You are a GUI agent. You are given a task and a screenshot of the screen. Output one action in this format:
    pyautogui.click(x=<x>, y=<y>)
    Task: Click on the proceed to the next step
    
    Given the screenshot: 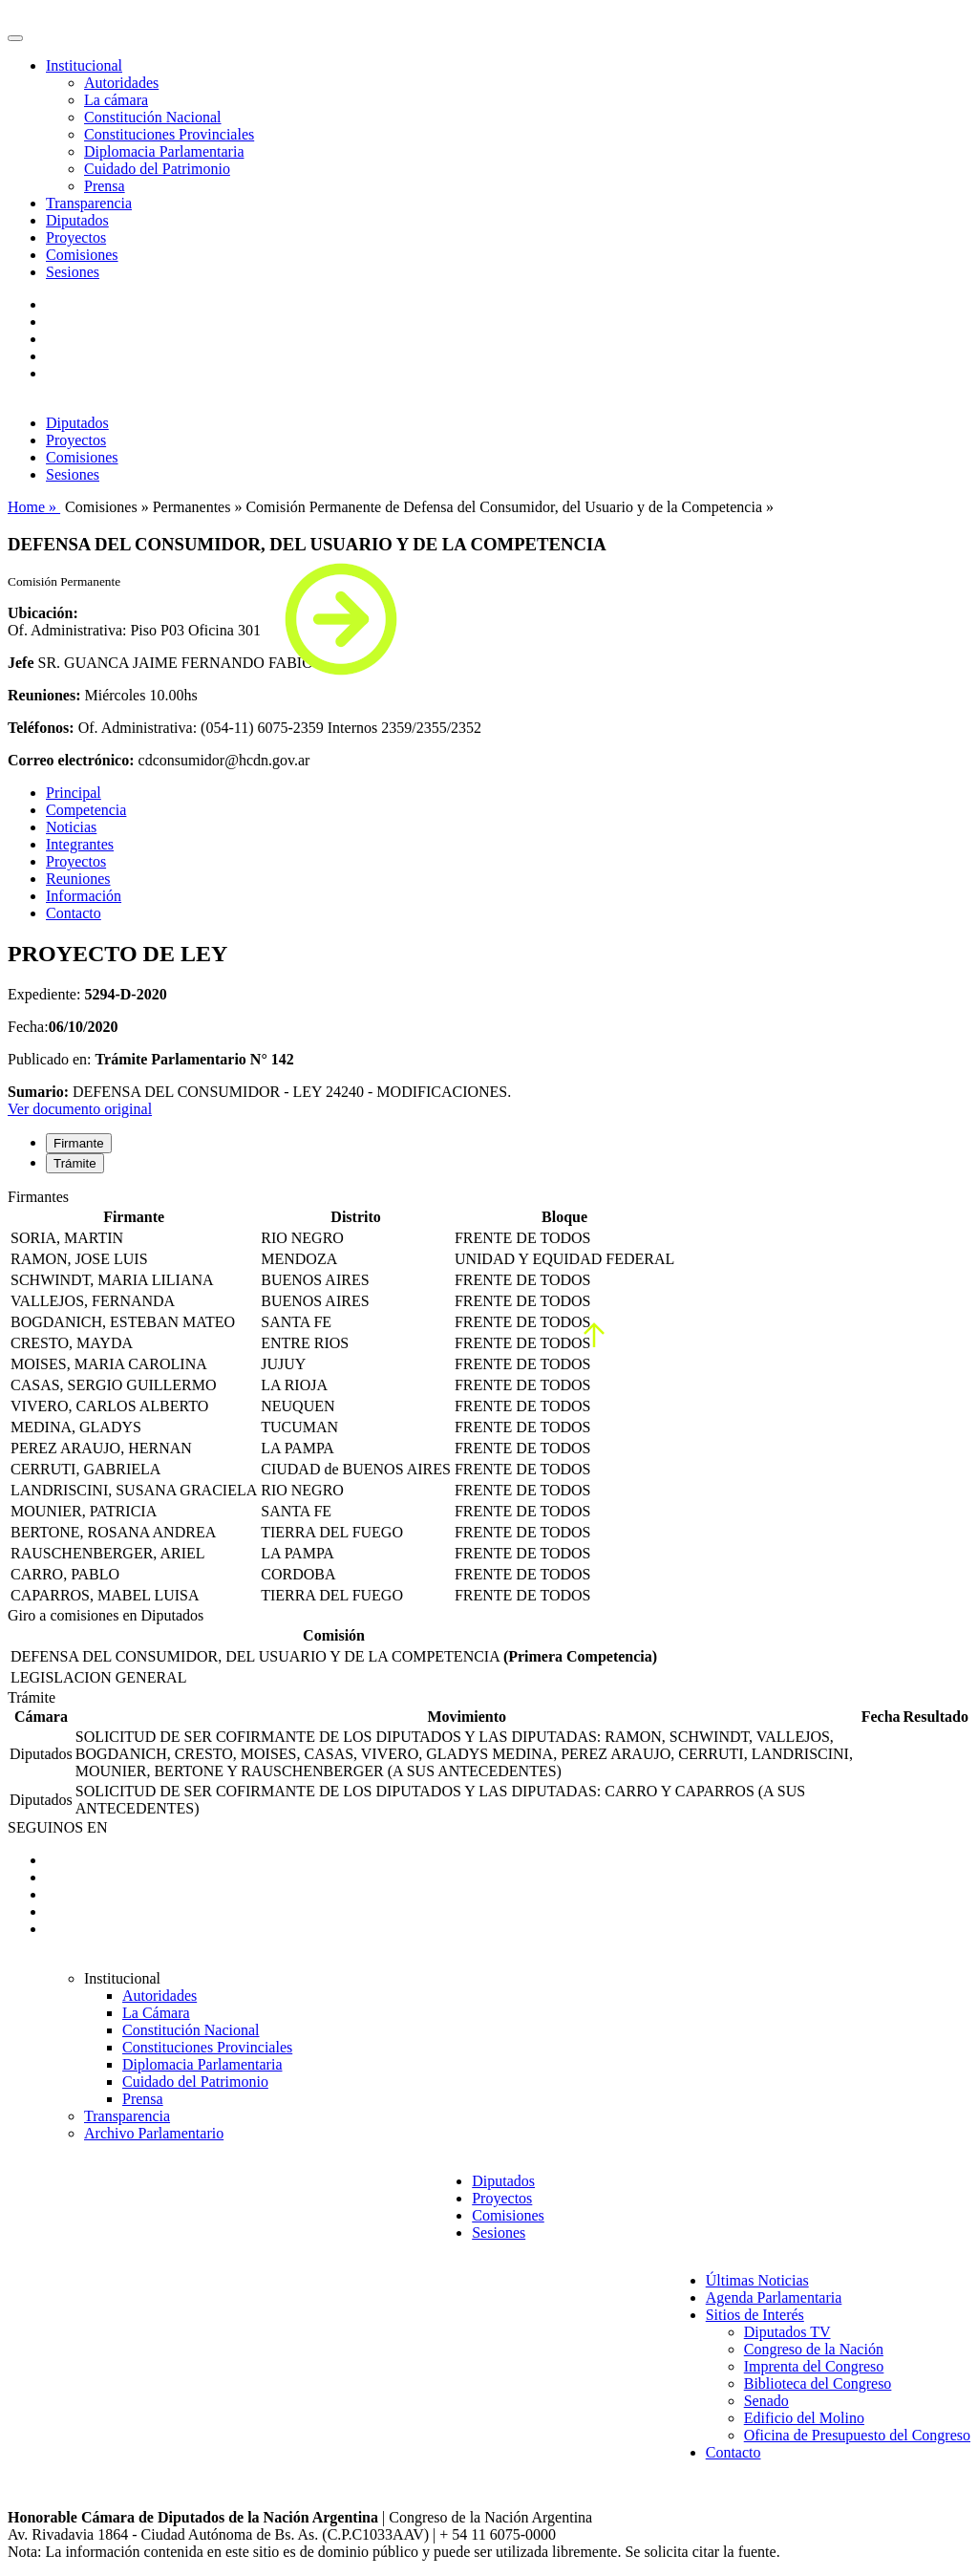 What is the action you would take?
    pyautogui.click(x=341, y=619)
    